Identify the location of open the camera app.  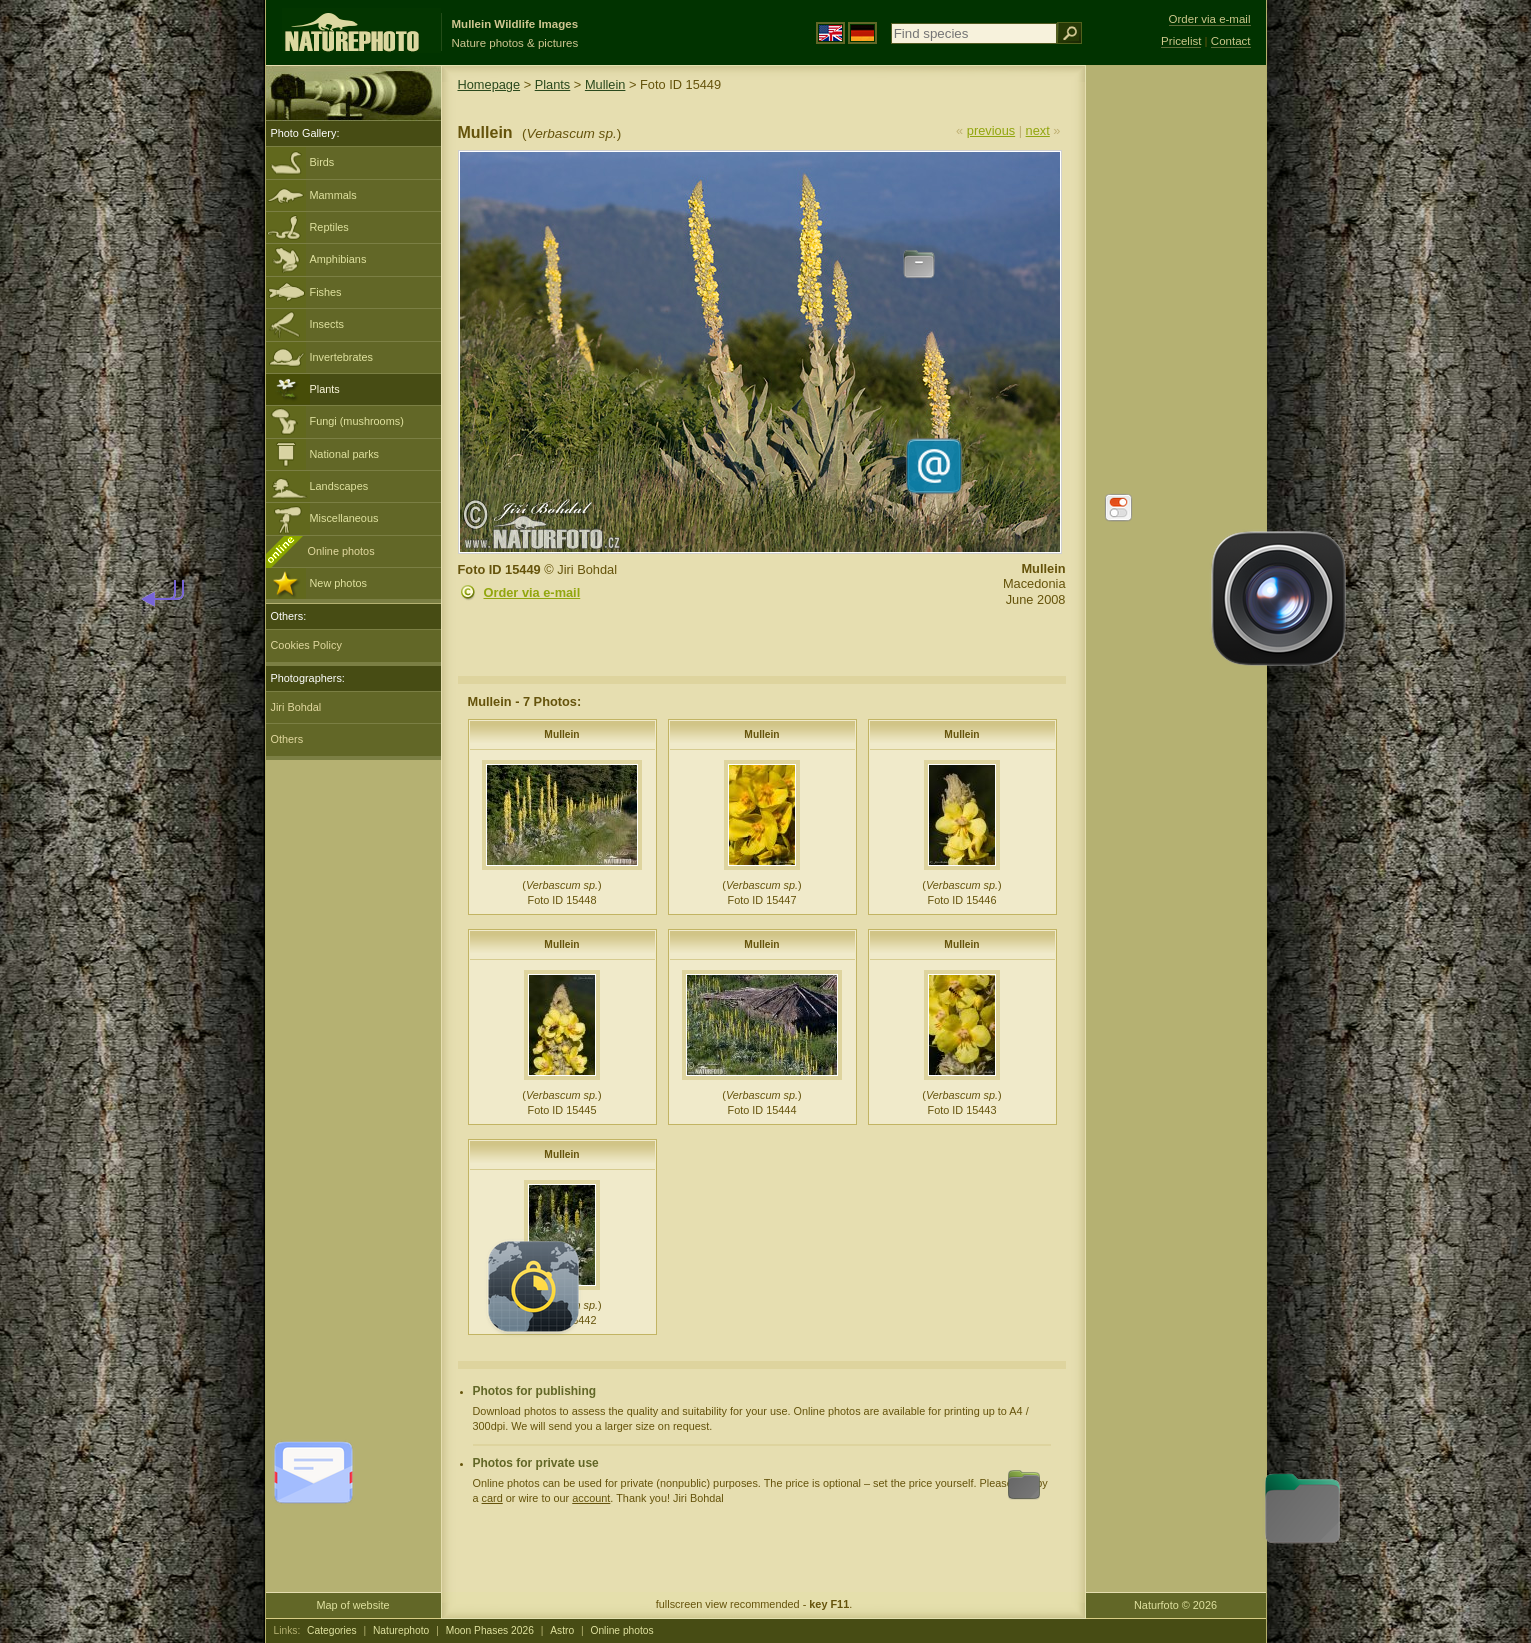
(1278, 598).